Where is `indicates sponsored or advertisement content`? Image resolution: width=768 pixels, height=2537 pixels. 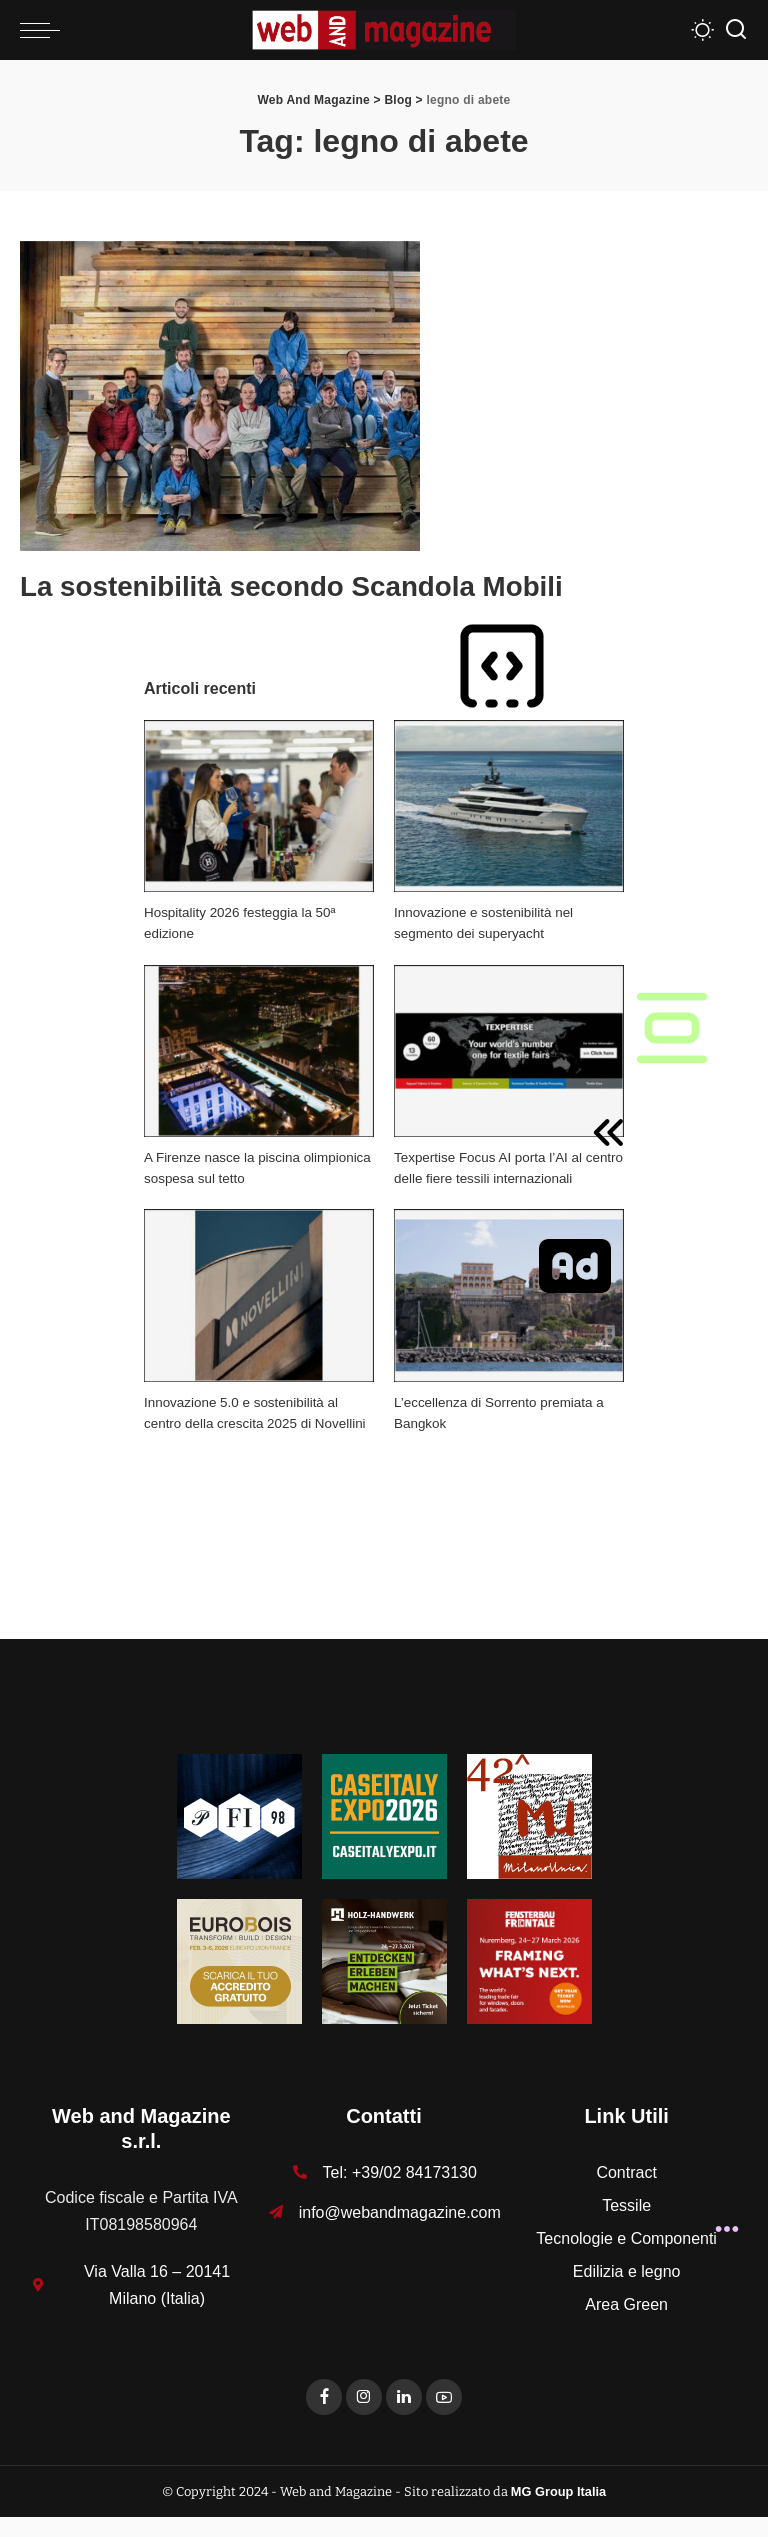 indicates sponsored or advertisement content is located at coordinates (575, 1266).